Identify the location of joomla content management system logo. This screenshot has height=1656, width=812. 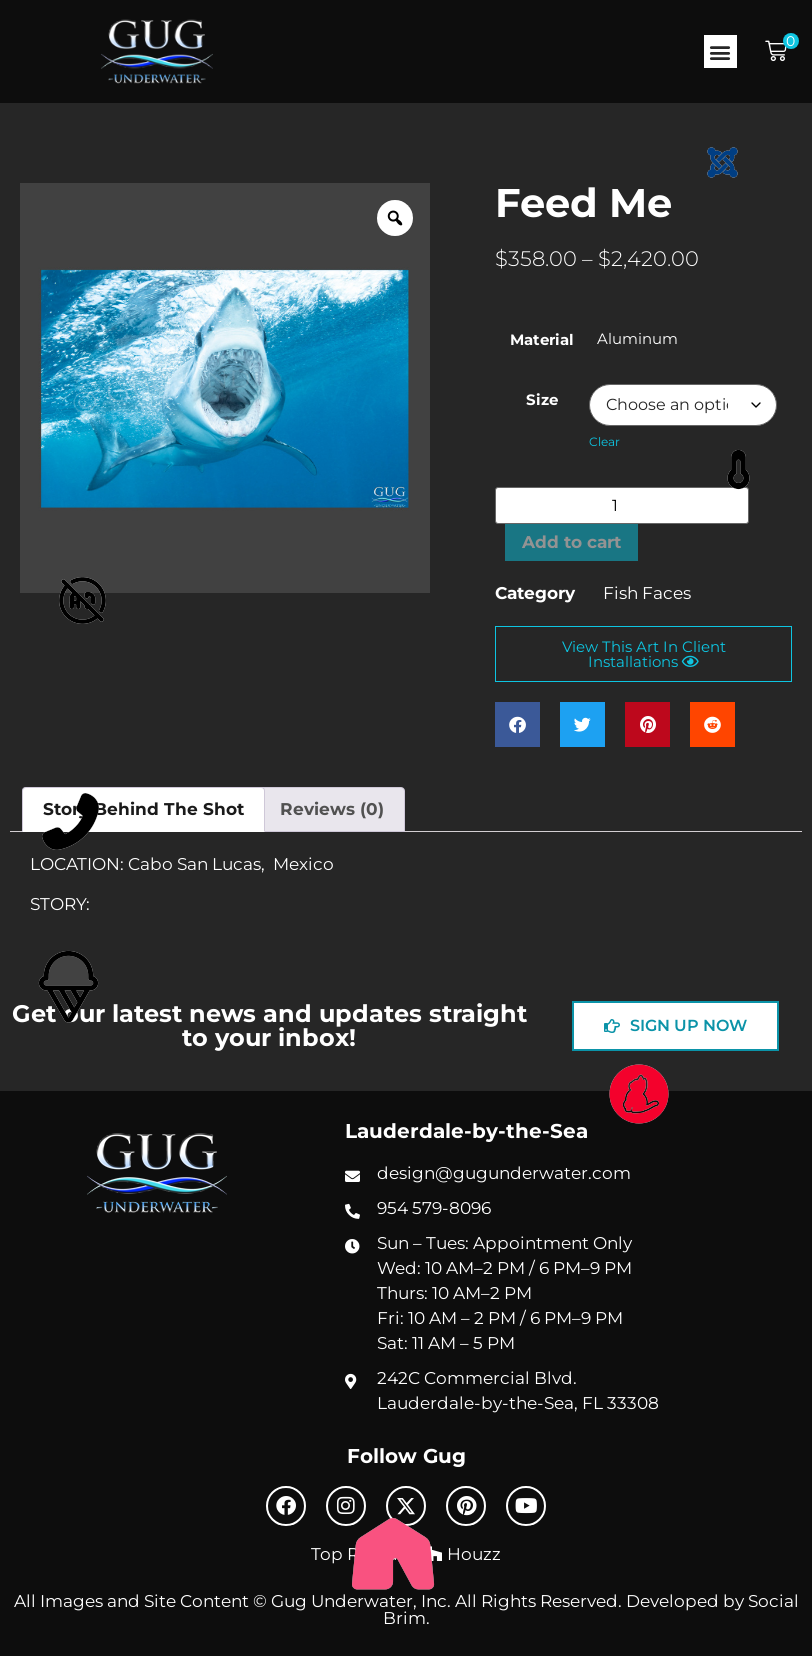
(722, 162).